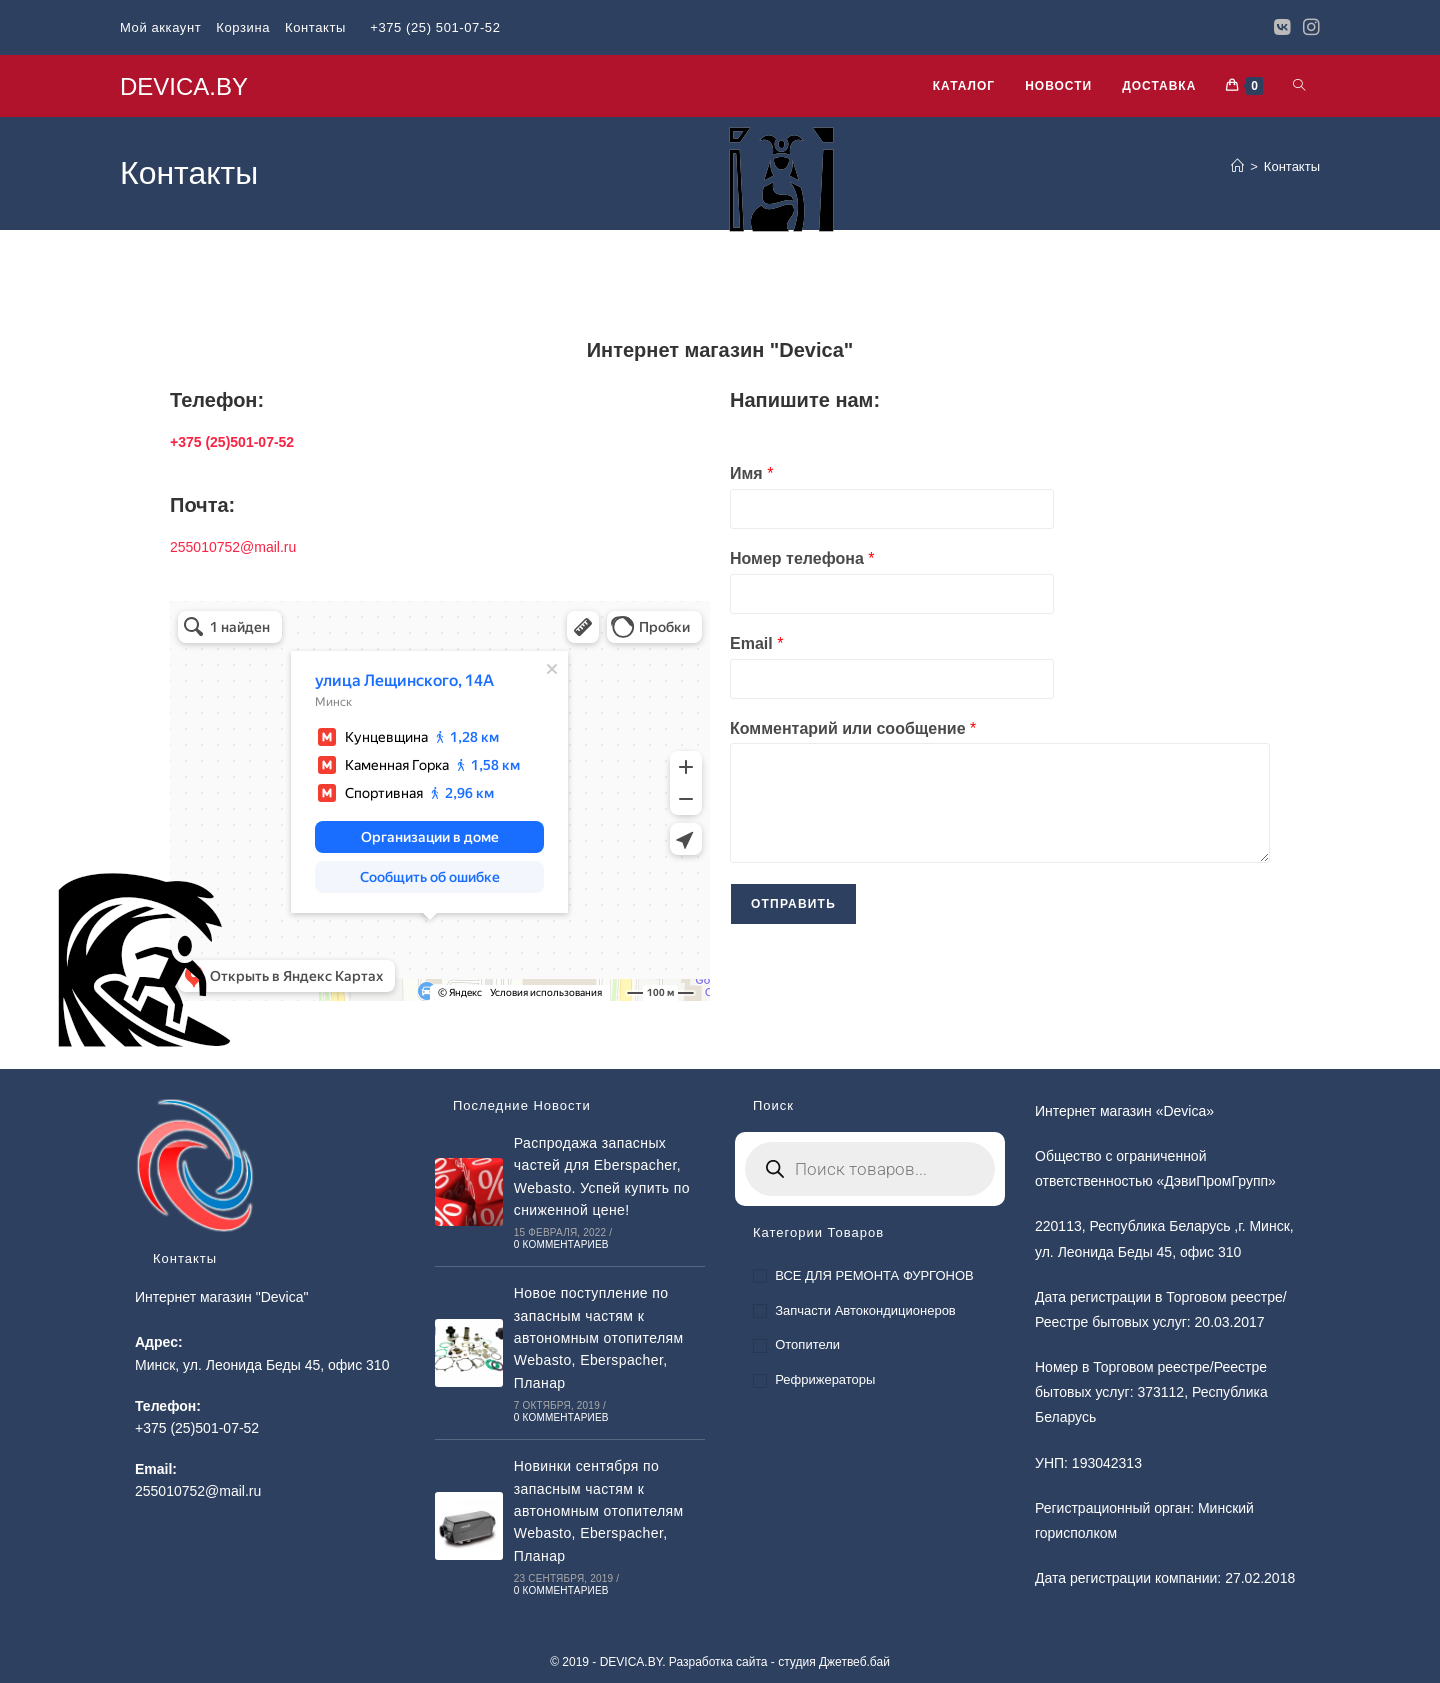 This screenshot has height=1683, width=1440. Describe the element at coordinates (781, 179) in the screenshot. I see `the high priestess tarot card` at that location.